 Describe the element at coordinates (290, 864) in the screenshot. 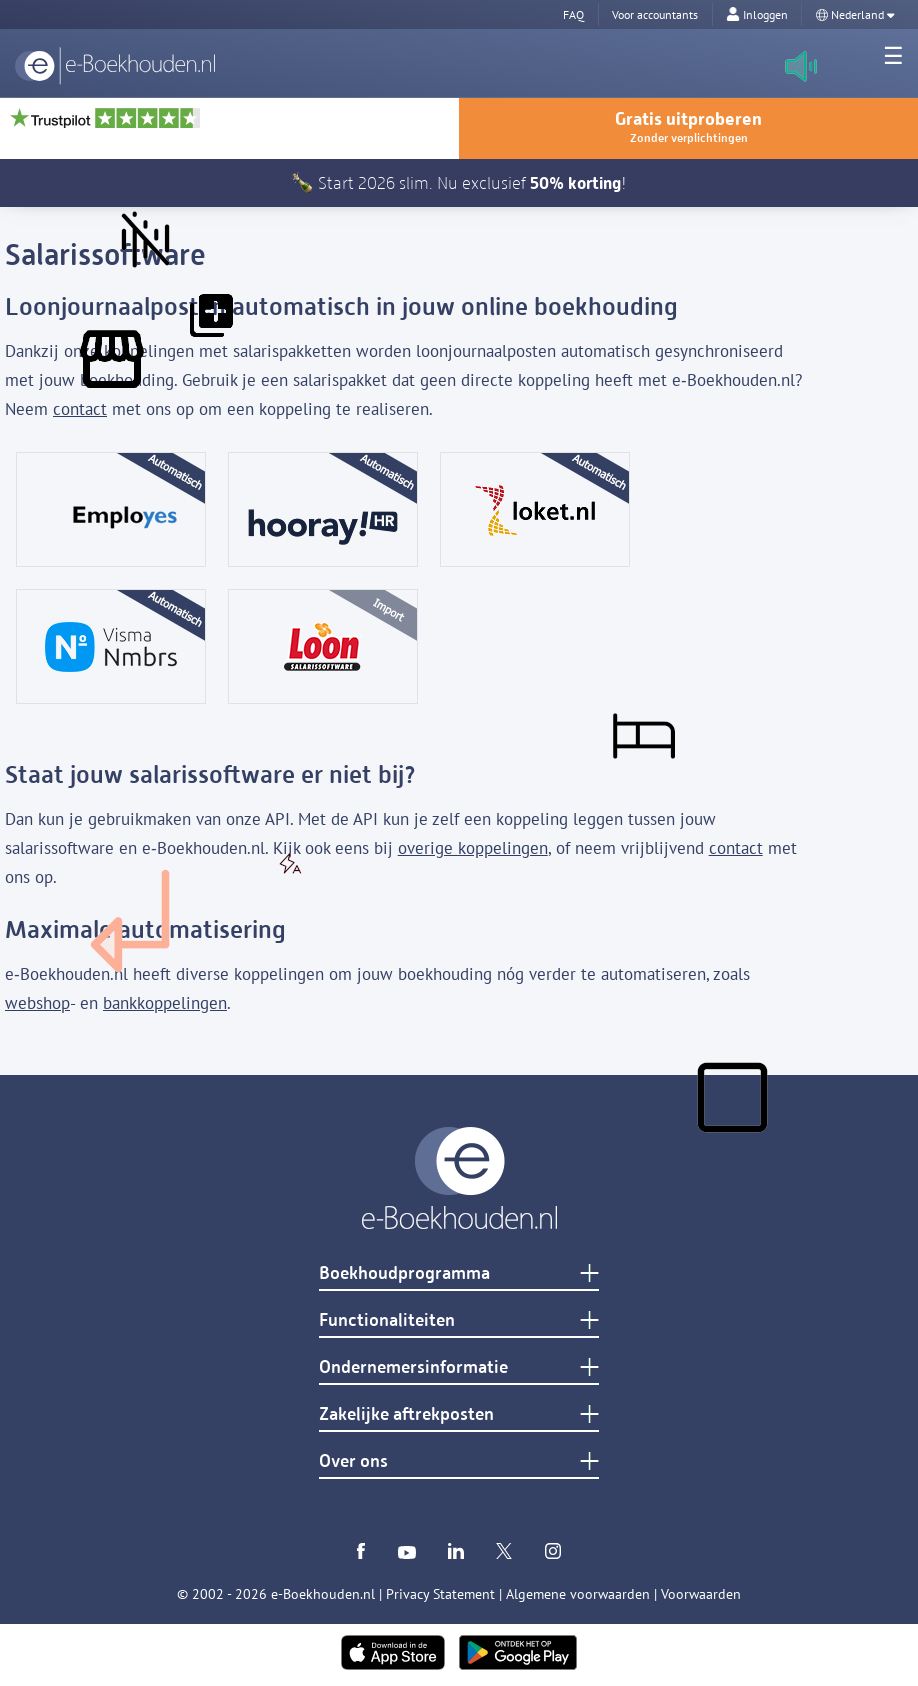

I see `enable auto-flash mode` at that location.